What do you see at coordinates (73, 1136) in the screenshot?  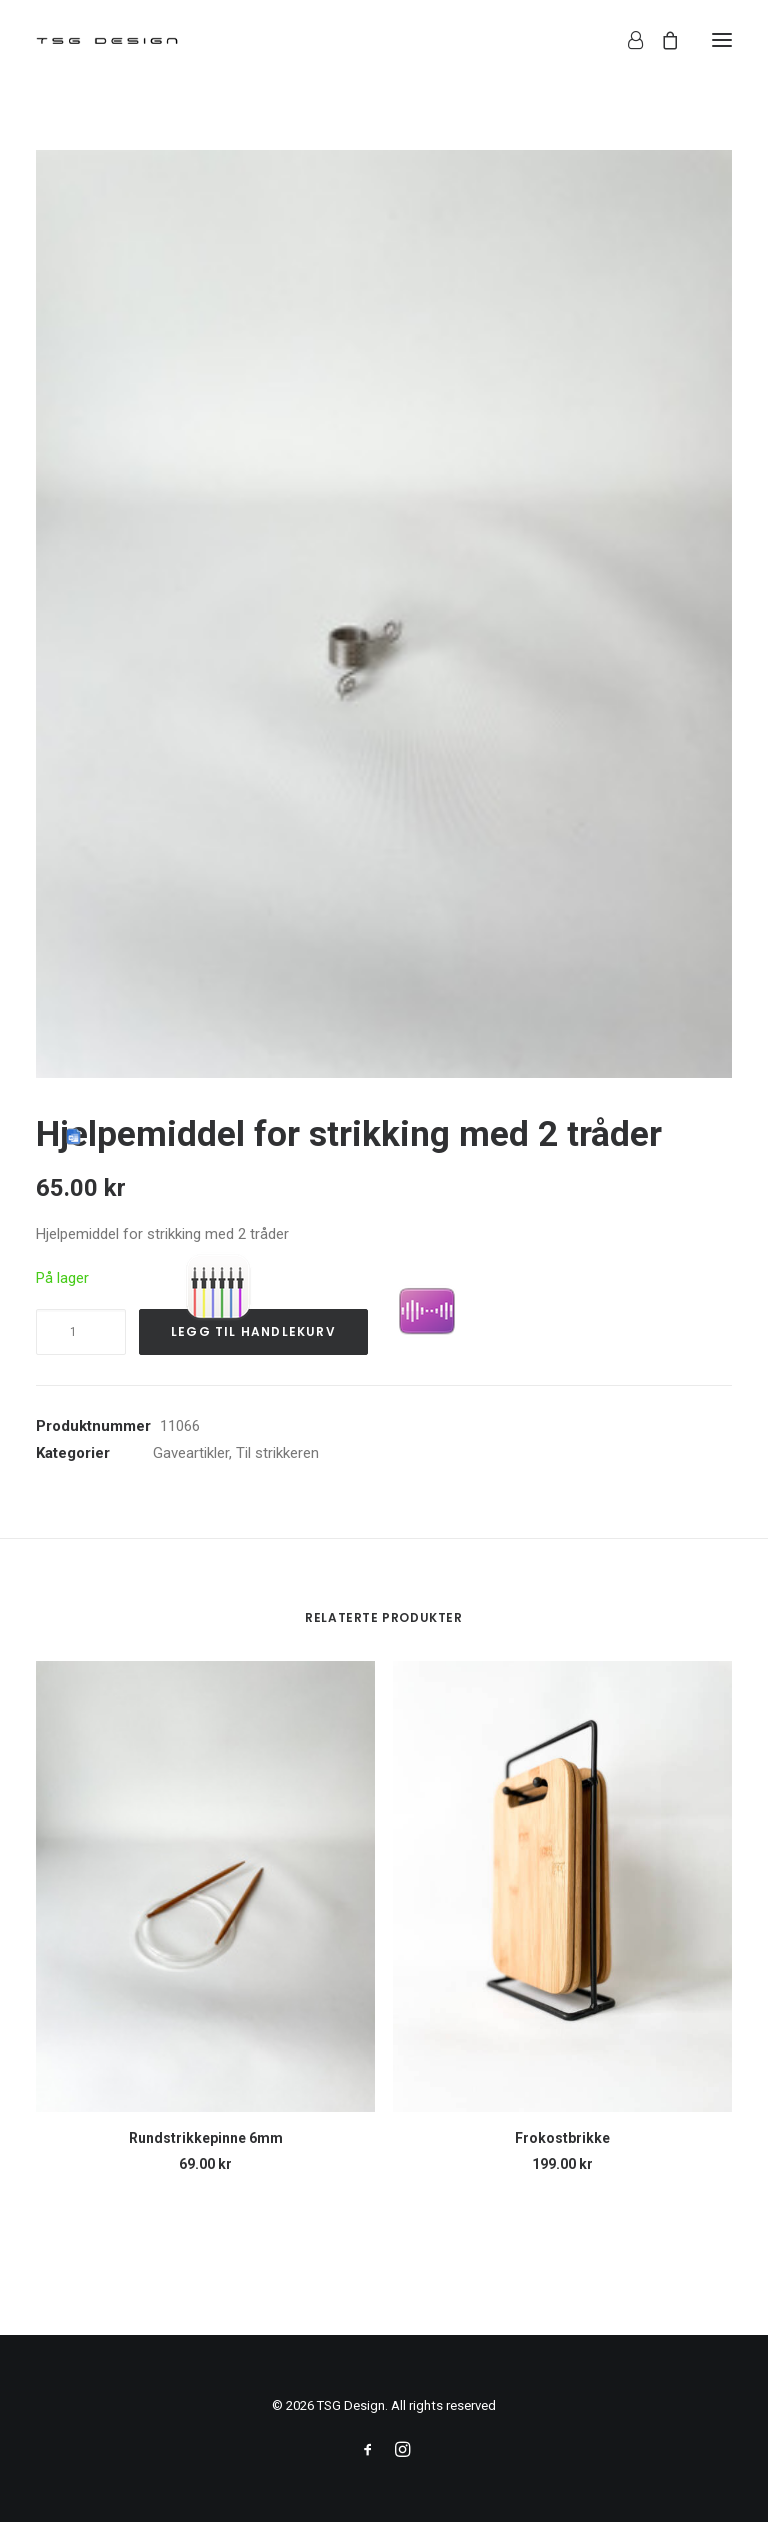 I see `open a microsoft word document` at bounding box center [73, 1136].